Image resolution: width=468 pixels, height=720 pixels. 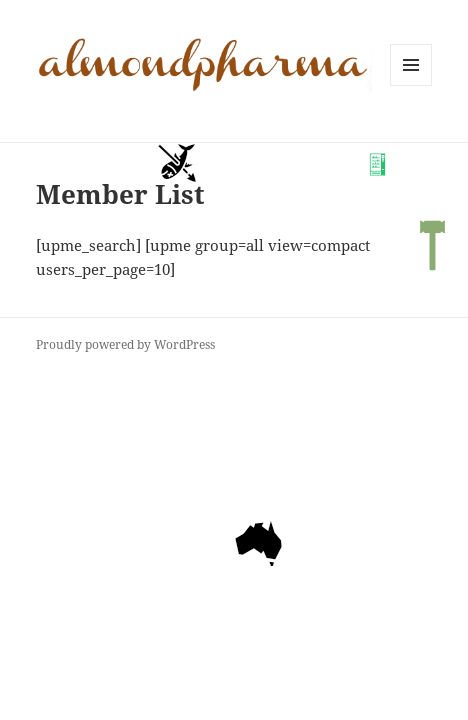 What do you see at coordinates (377, 164) in the screenshot?
I see `access vending machine or automated purchase options` at bounding box center [377, 164].